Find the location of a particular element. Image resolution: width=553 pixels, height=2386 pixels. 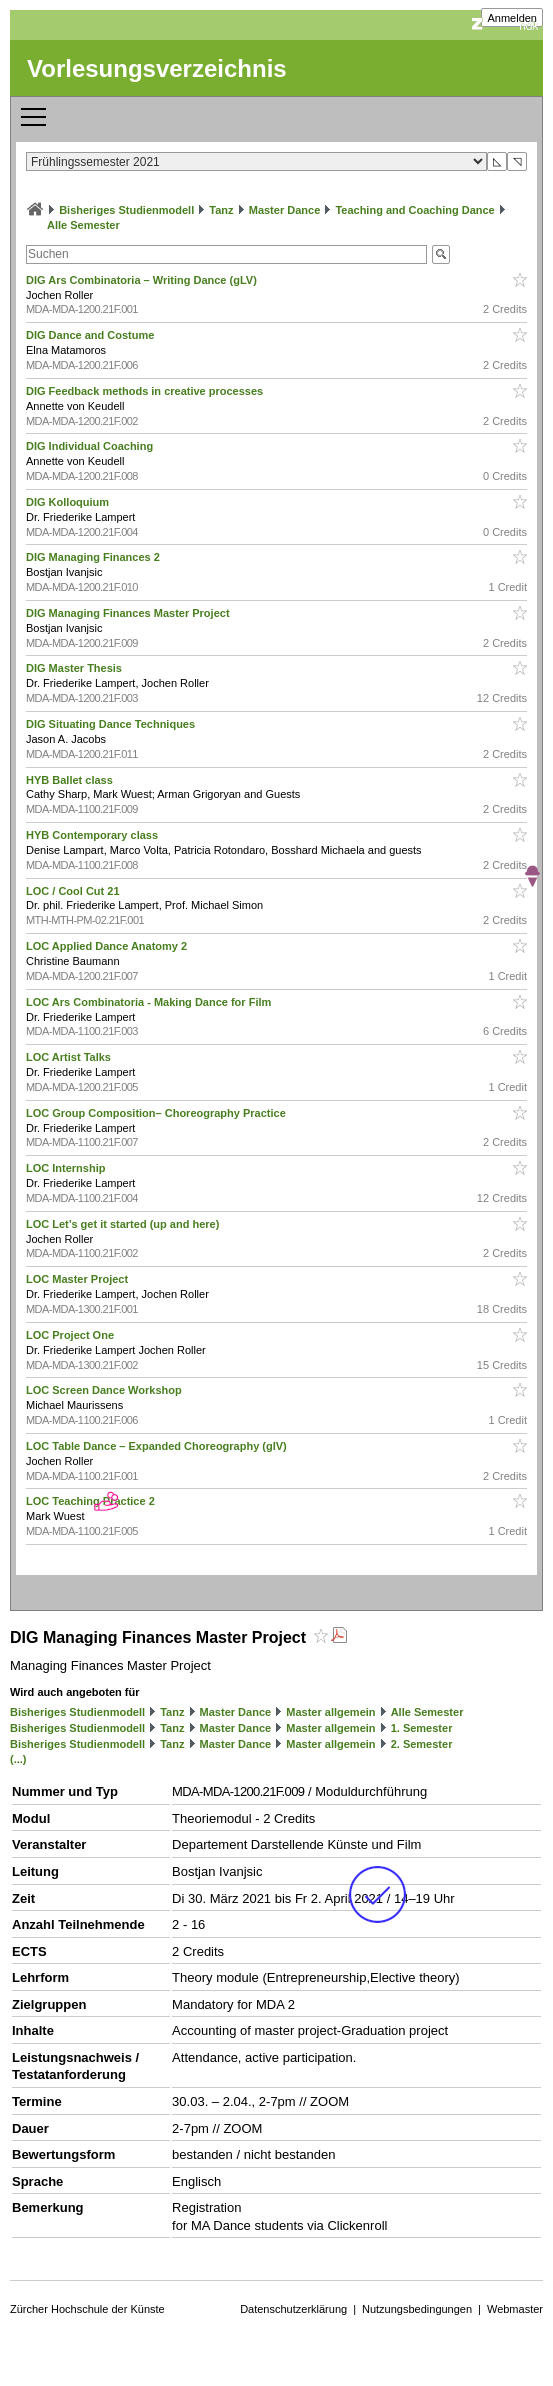

browse dessert or ice cream options is located at coordinates (532, 875).